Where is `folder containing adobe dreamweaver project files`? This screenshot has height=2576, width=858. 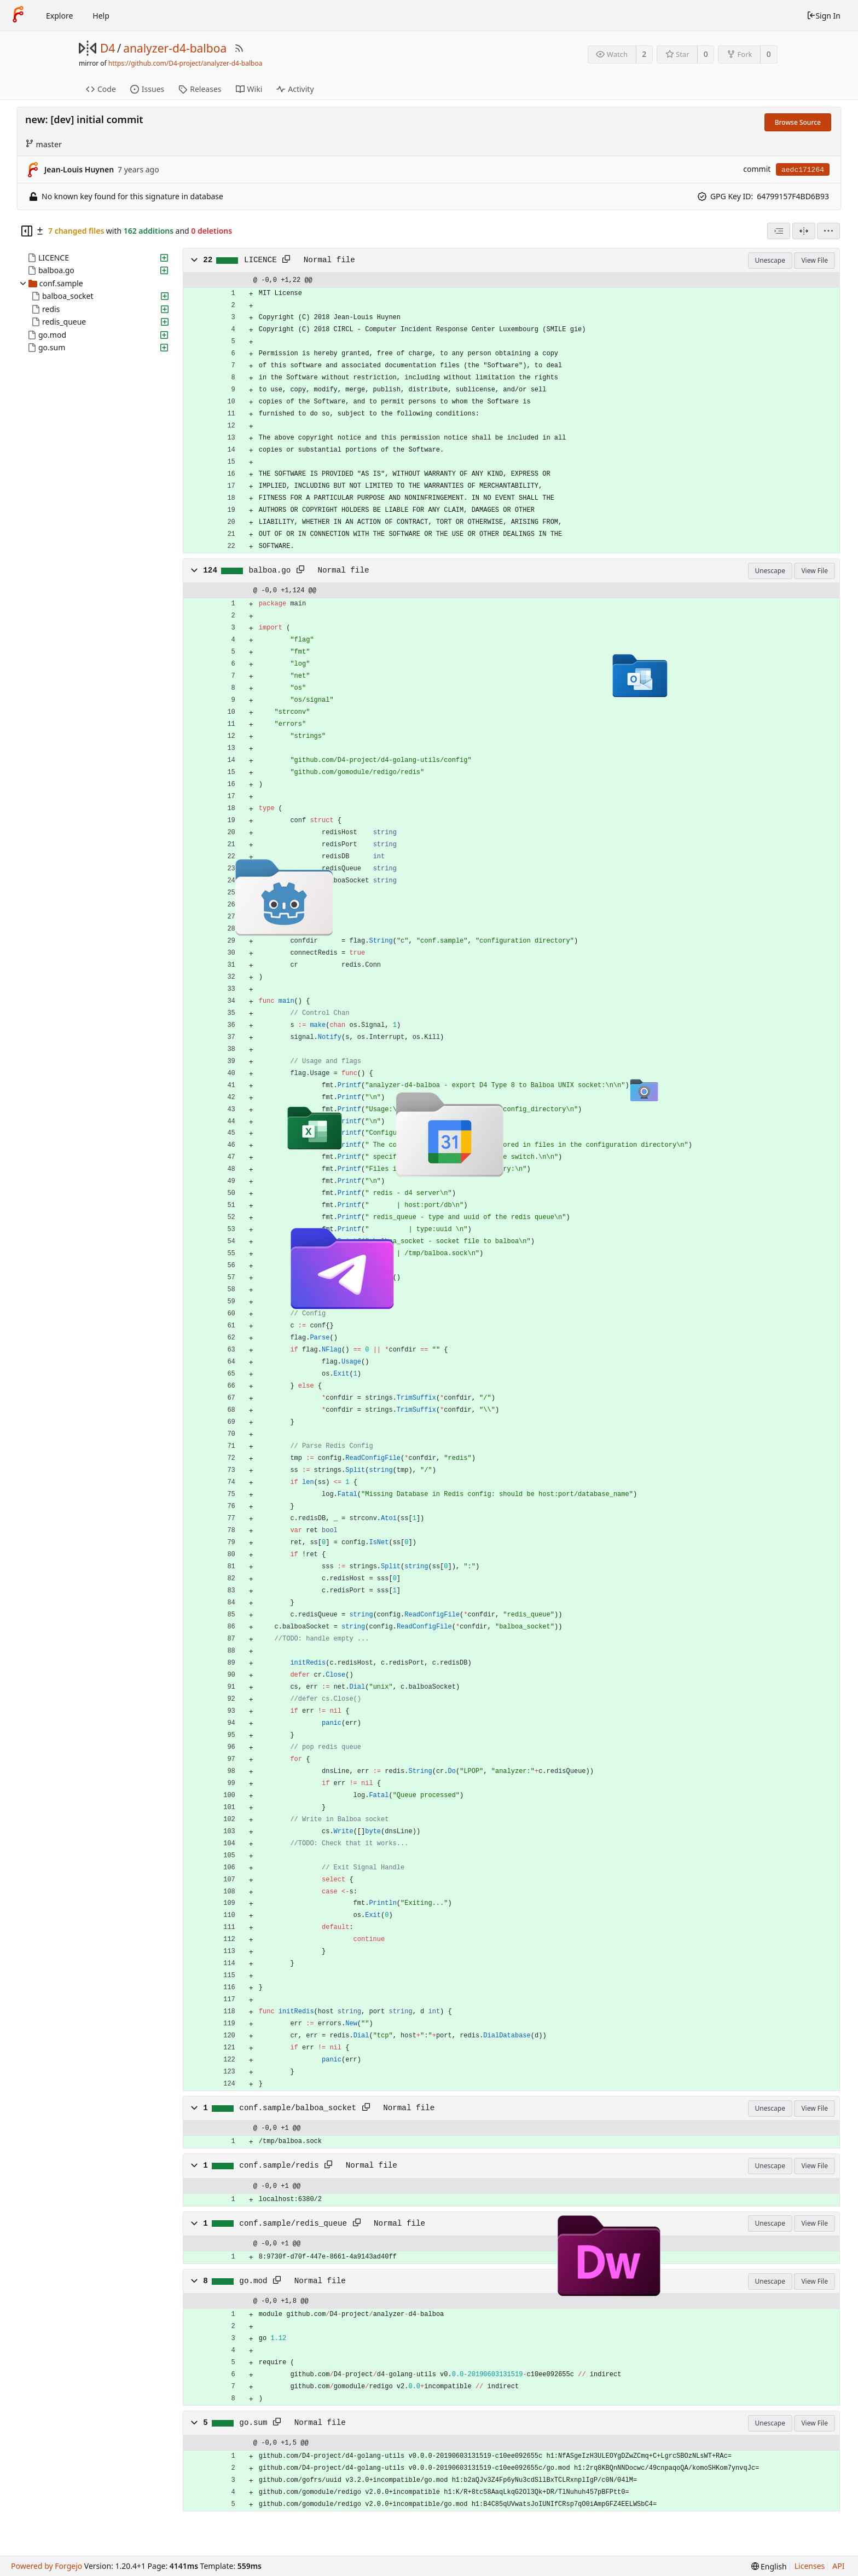 folder containing adobe dreamweaver project files is located at coordinates (608, 2259).